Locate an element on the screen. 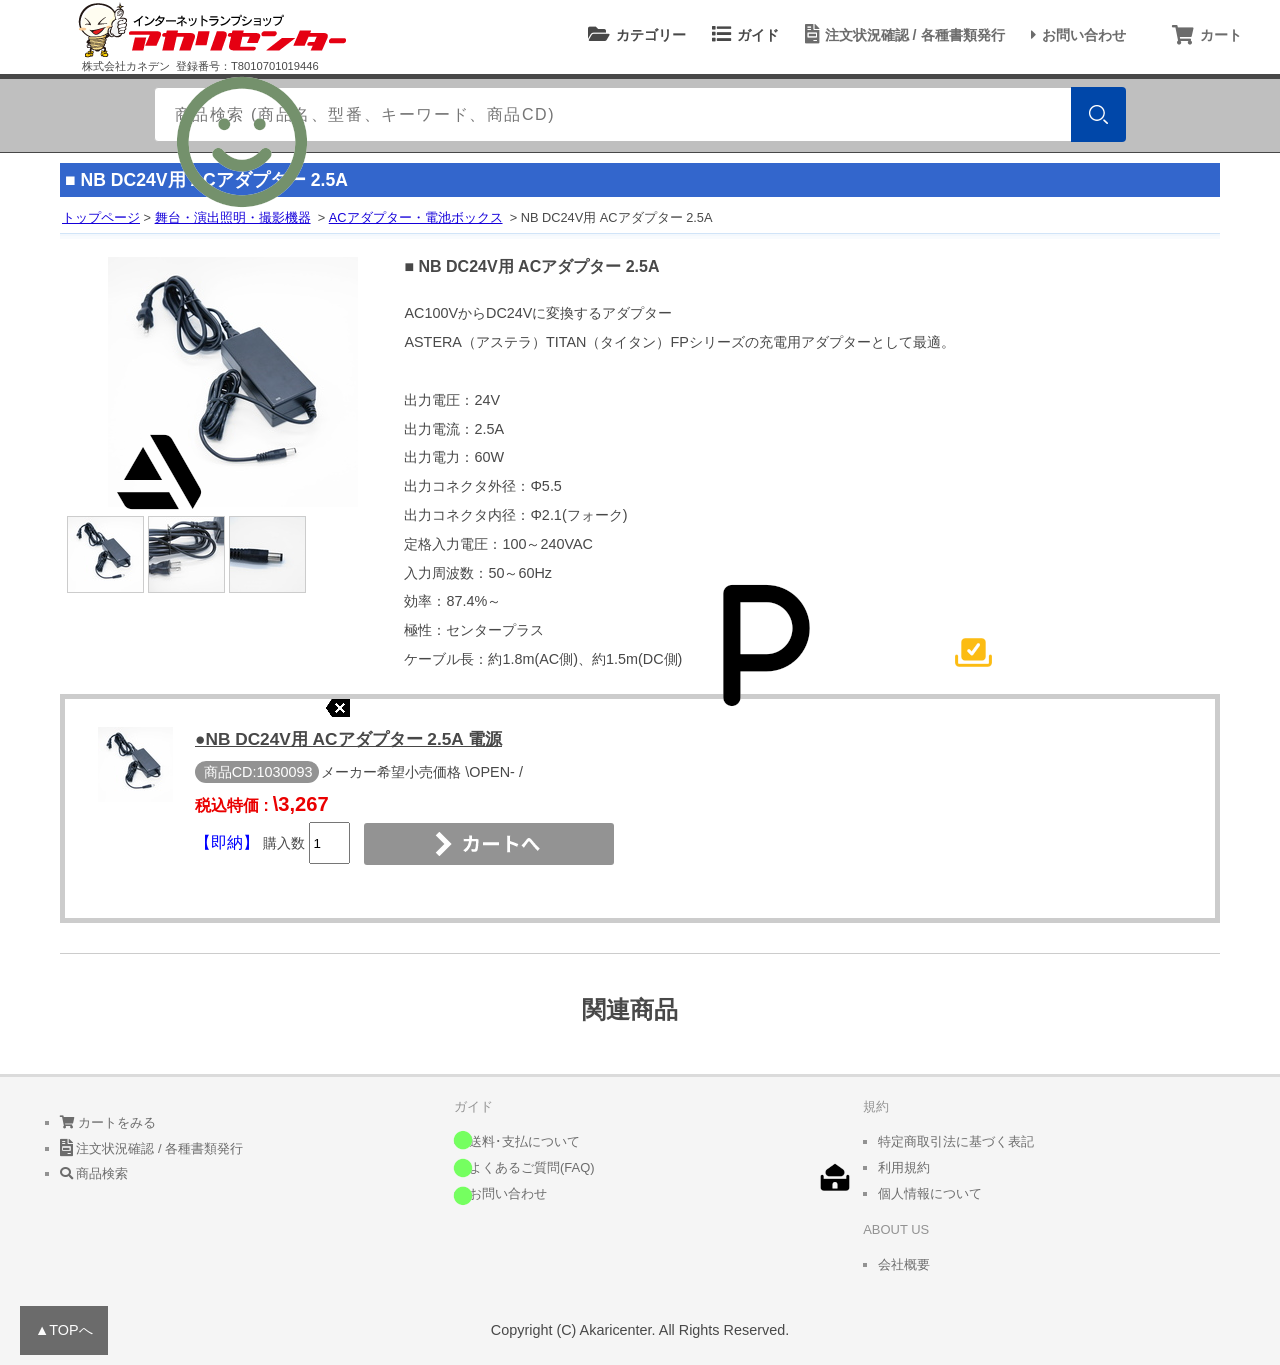  add an emoji or reaction is located at coordinates (242, 142).